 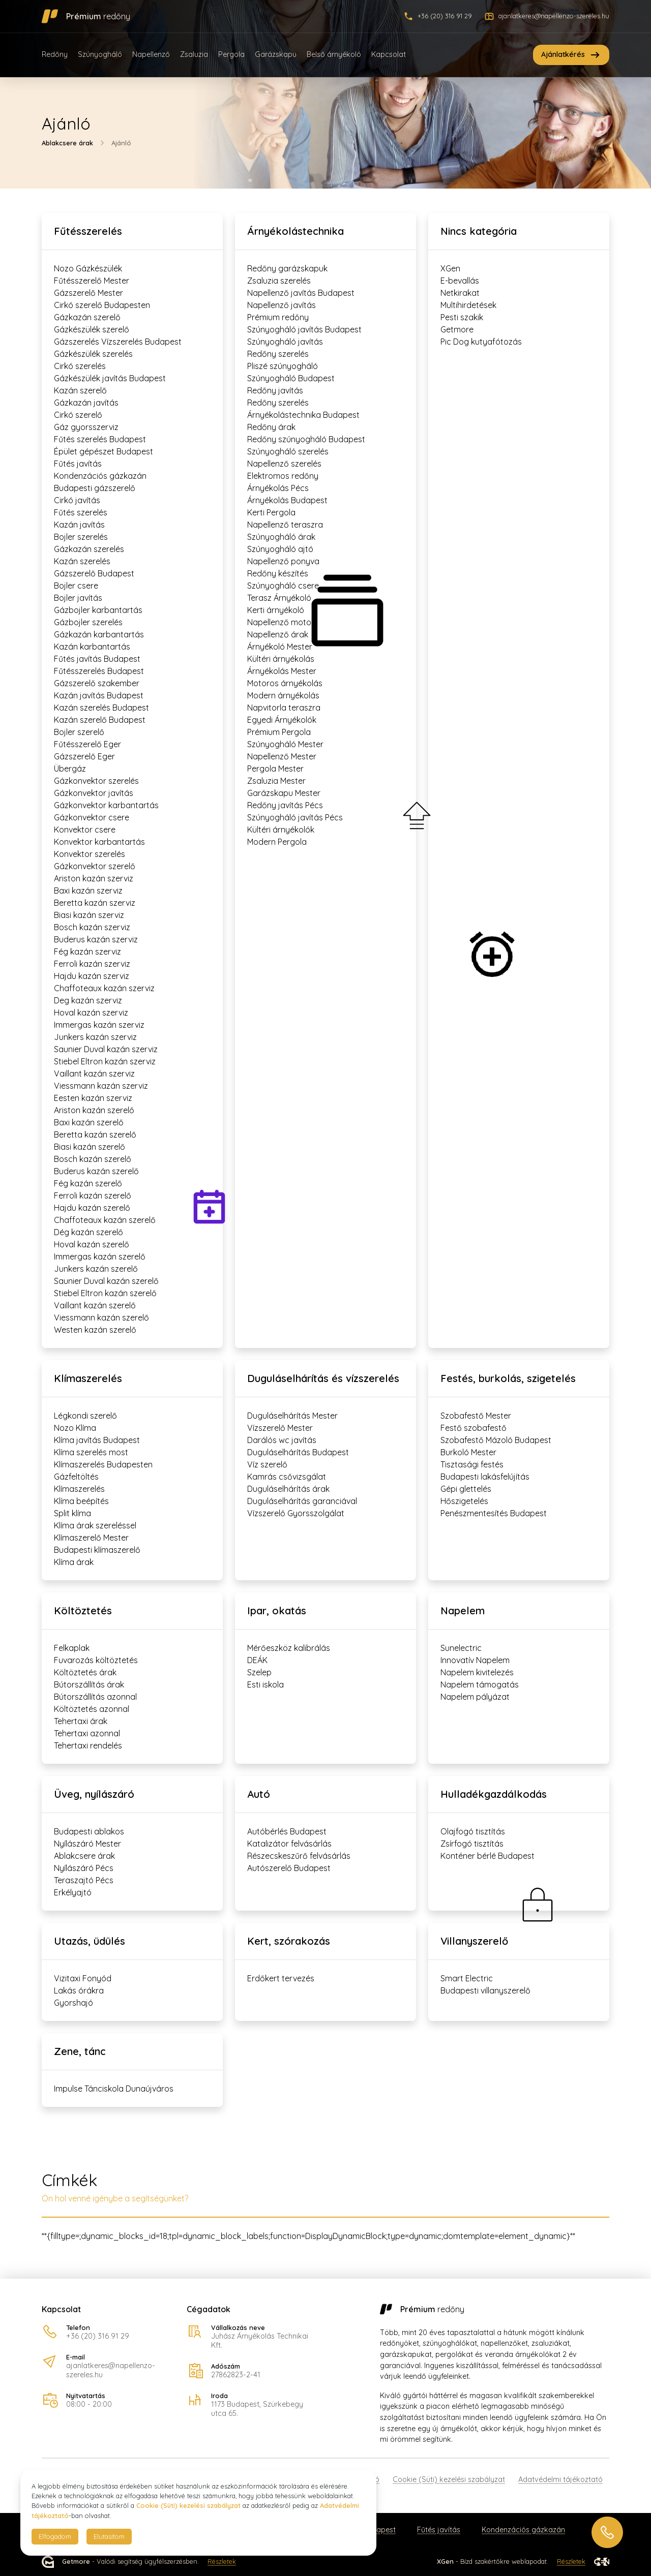 I want to click on view stacked cards or layers, so click(x=347, y=614).